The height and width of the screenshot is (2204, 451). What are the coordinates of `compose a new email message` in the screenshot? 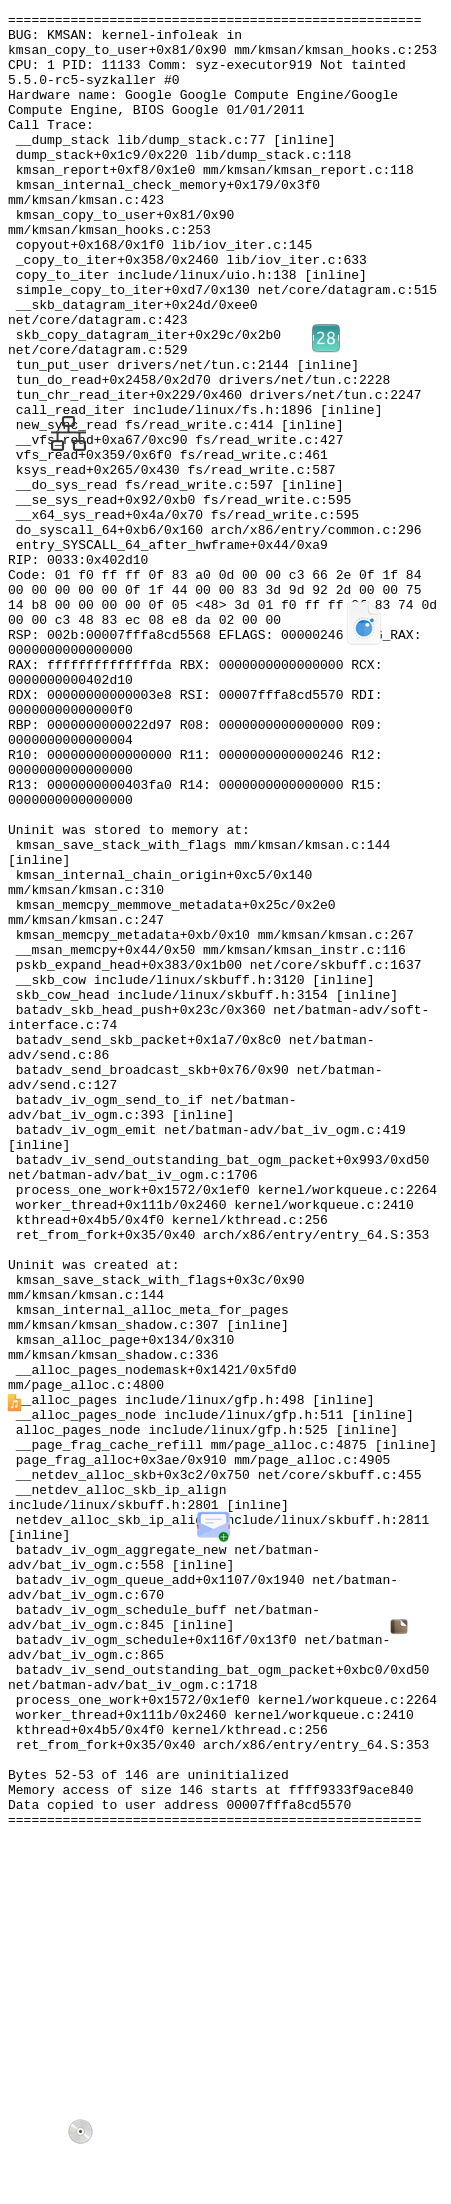 It's located at (213, 1524).